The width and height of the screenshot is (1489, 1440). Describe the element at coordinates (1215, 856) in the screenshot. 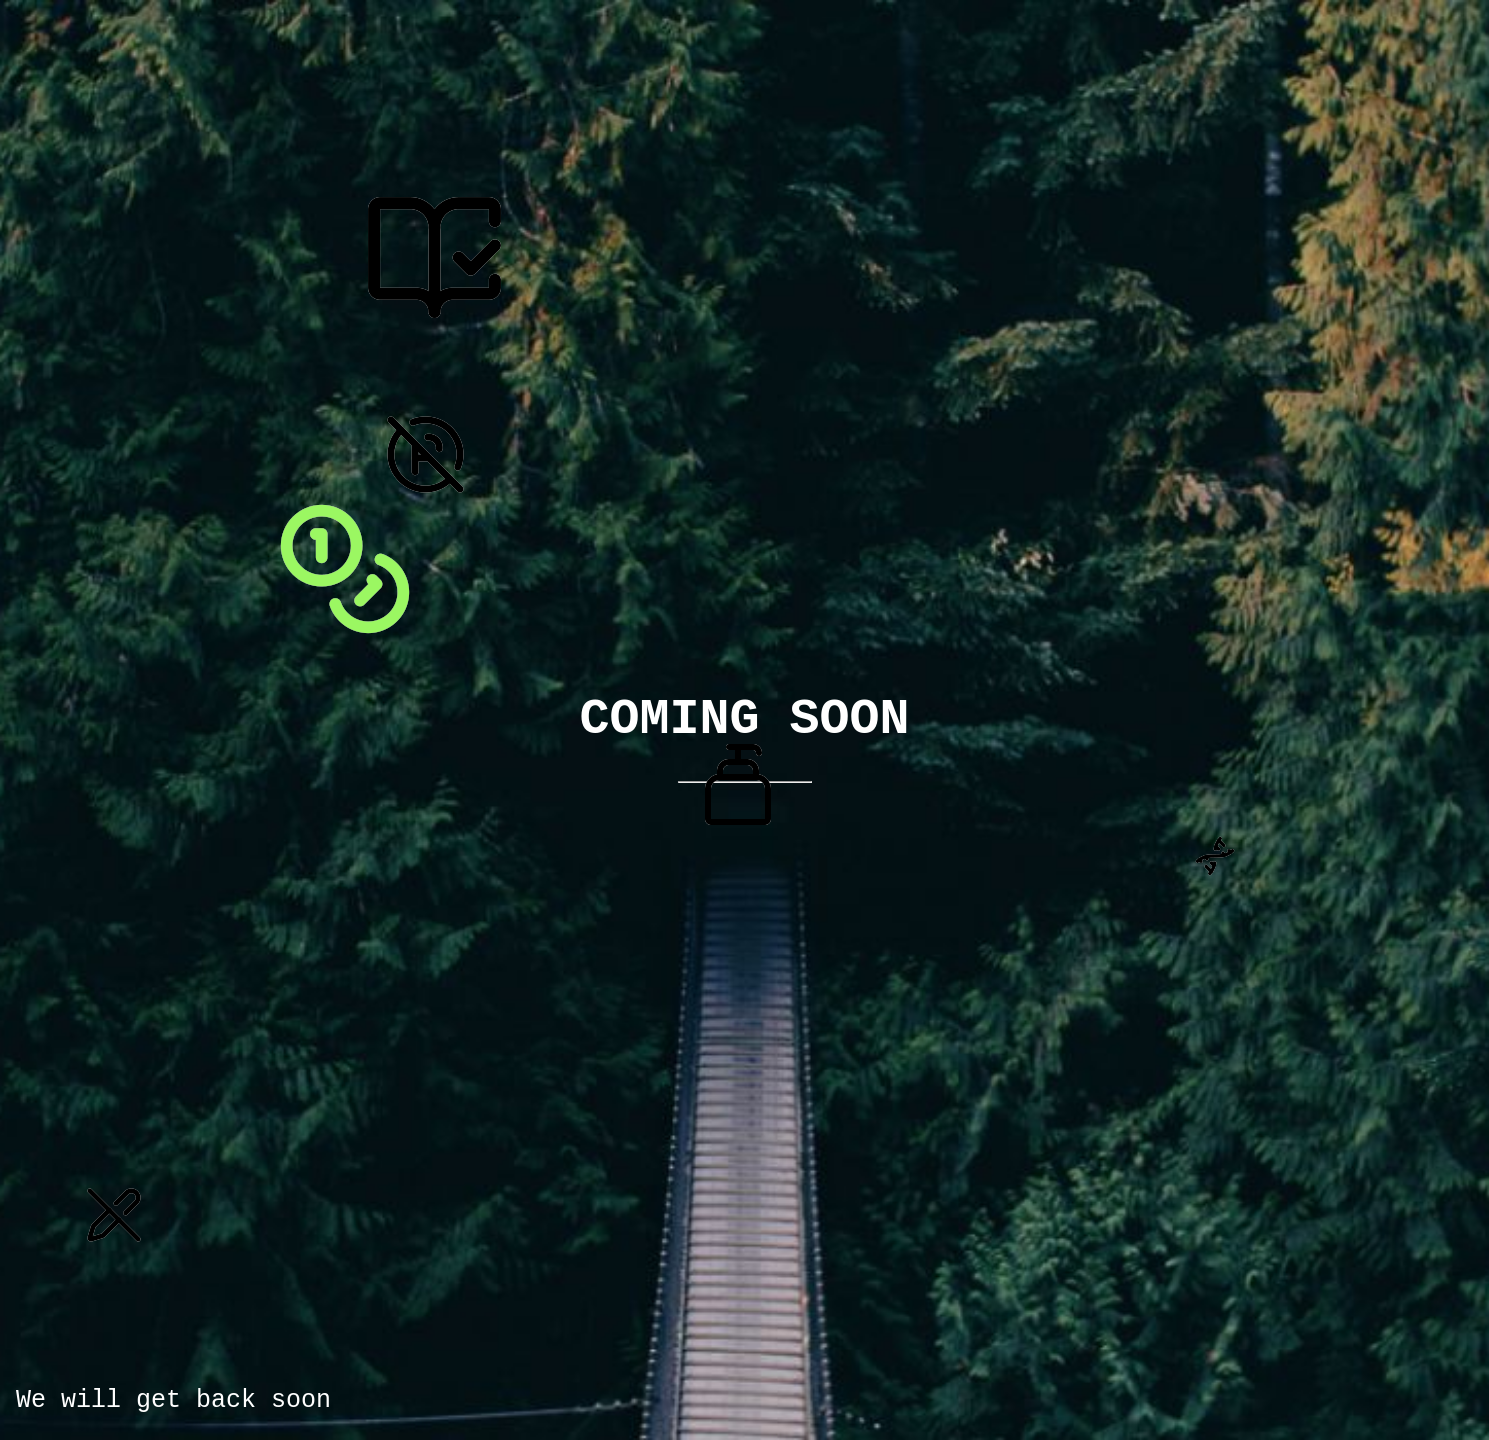

I see `access genetic or DNA-related information` at that location.